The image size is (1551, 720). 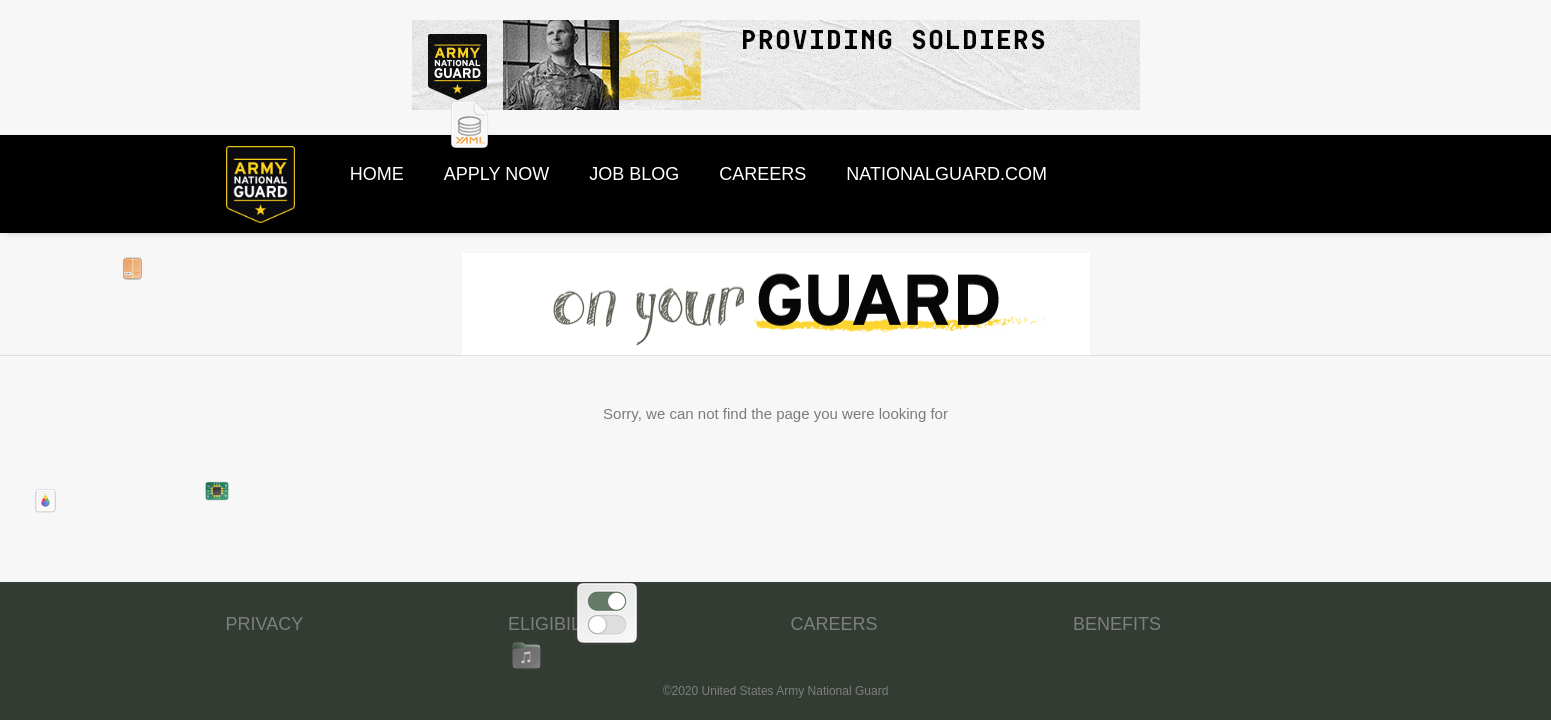 What do you see at coordinates (607, 613) in the screenshot?
I see `open unity tweak tool settings` at bounding box center [607, 613].